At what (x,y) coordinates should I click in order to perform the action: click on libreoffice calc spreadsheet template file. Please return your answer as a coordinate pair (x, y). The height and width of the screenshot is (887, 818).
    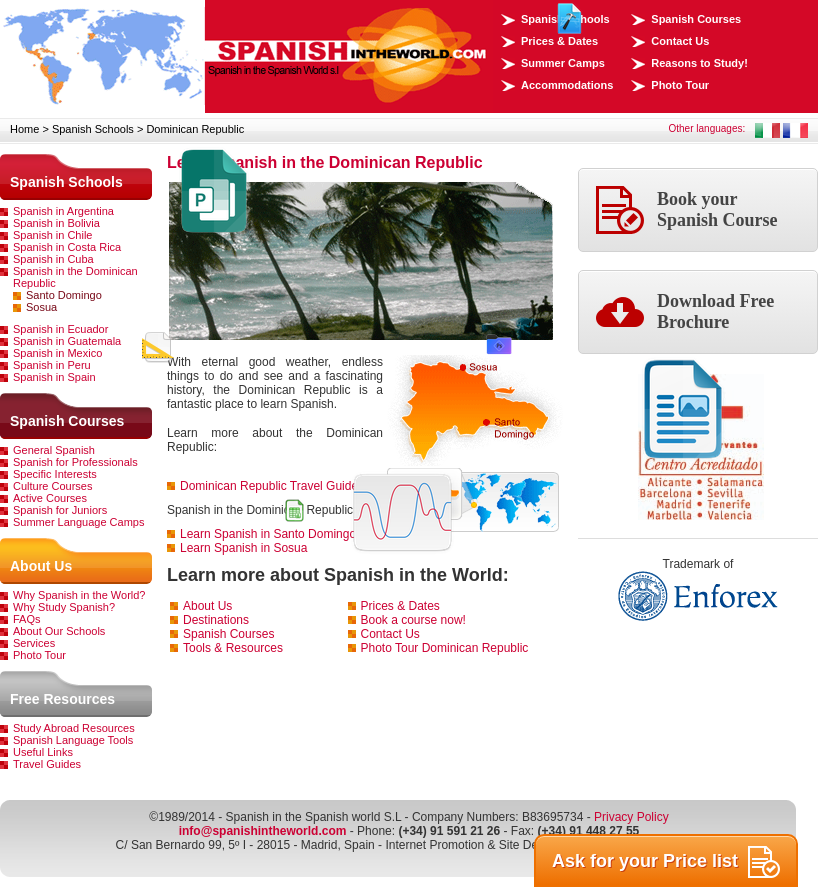
    Looking at the image, I should click on (294, 510).